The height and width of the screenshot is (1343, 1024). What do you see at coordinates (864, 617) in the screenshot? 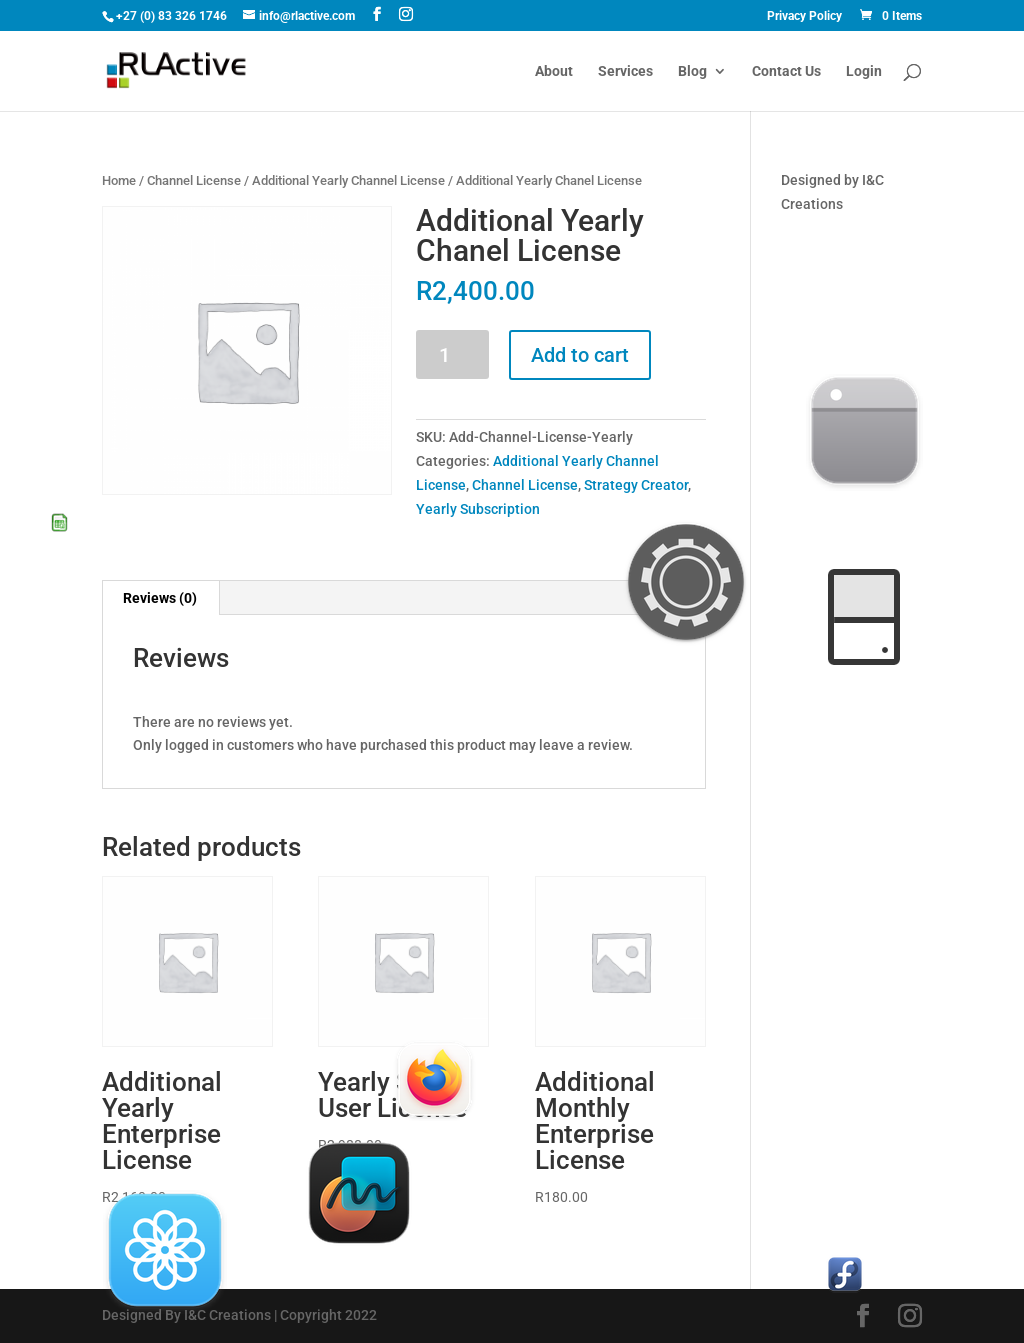
I see `scan a document or image` at bounding box center [864, 617].